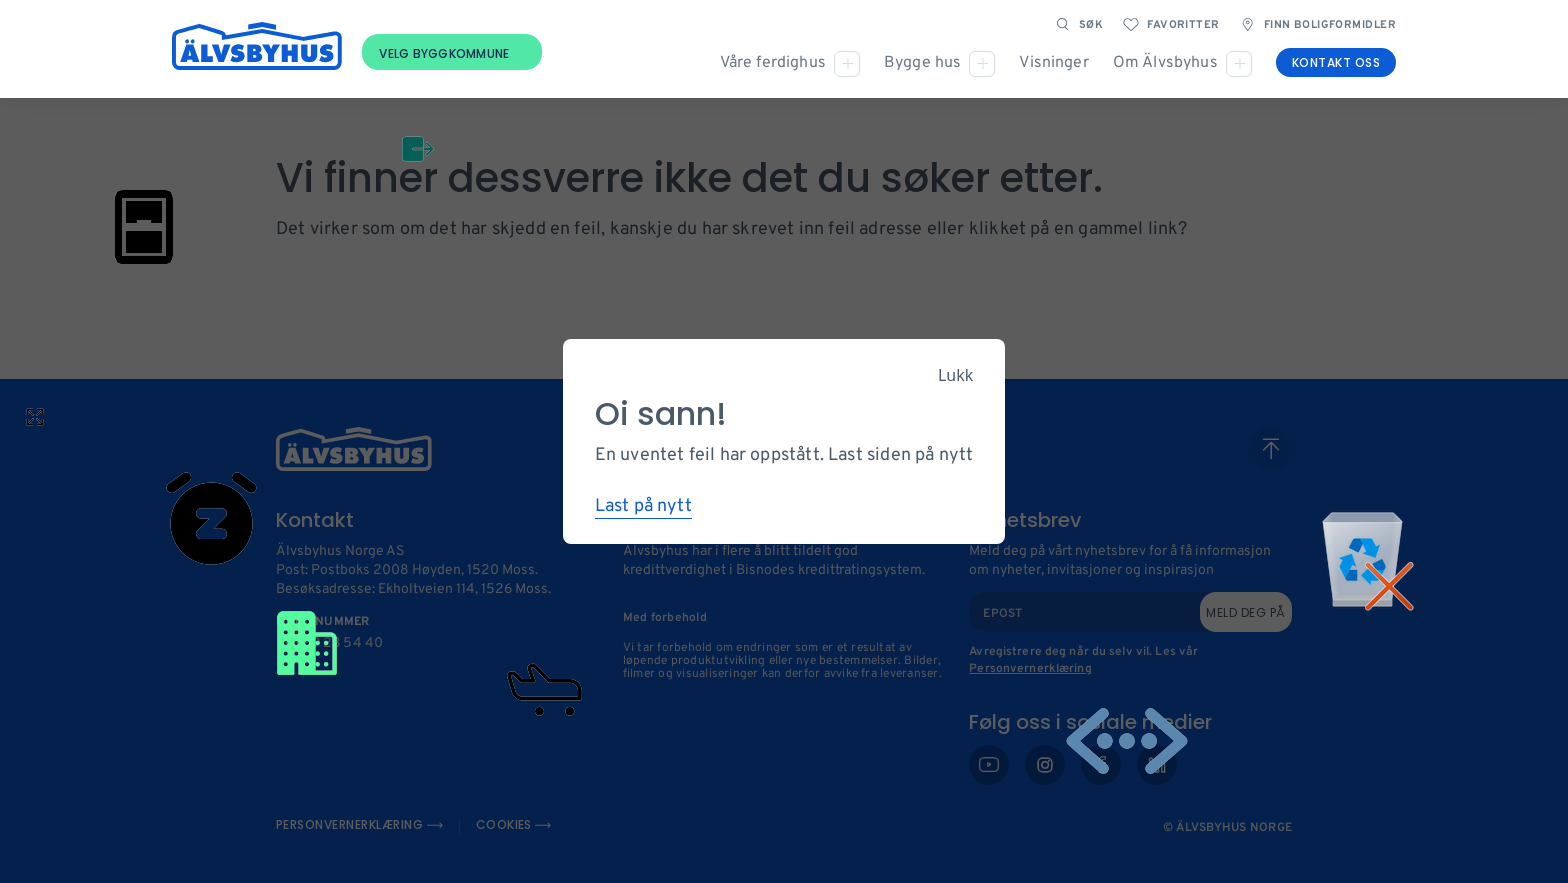 The height and width of the screenshot is (883, 1568). What do you see at coordinates (307, 643) in the screenshot?
I see `view business or company information` at bounding box center [307, 643].